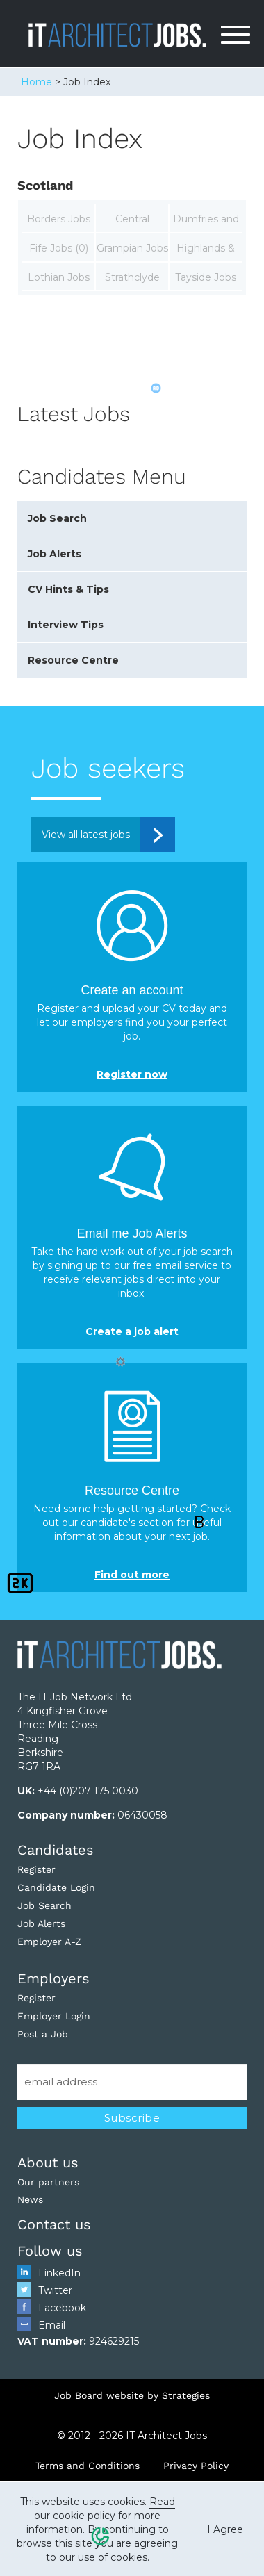  Describe the element at coordinates (20, 1583) in the screenshot. I see `indicates 2K video resolution quality` at that location.